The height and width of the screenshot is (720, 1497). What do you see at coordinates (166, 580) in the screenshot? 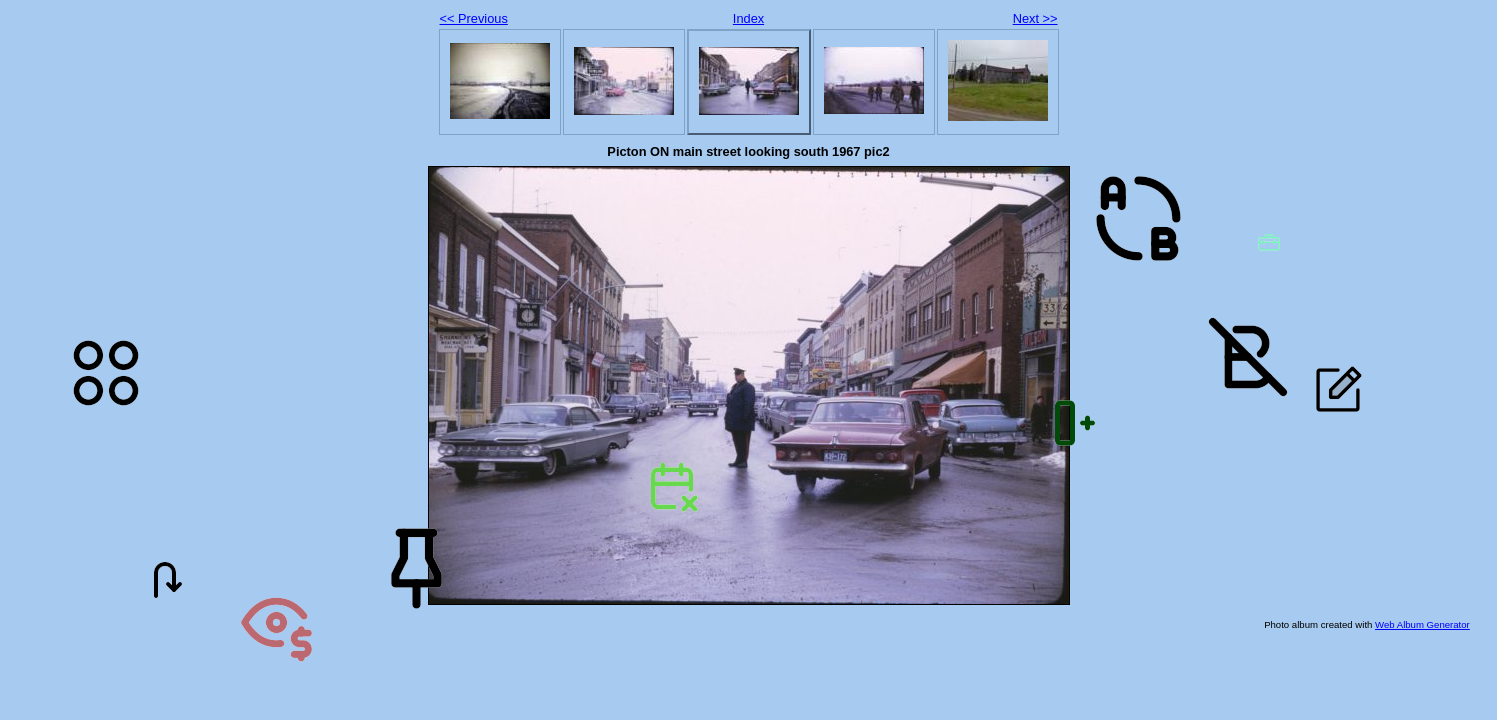
I see `make a u-turn to the right` at bounding box center [166, 580].